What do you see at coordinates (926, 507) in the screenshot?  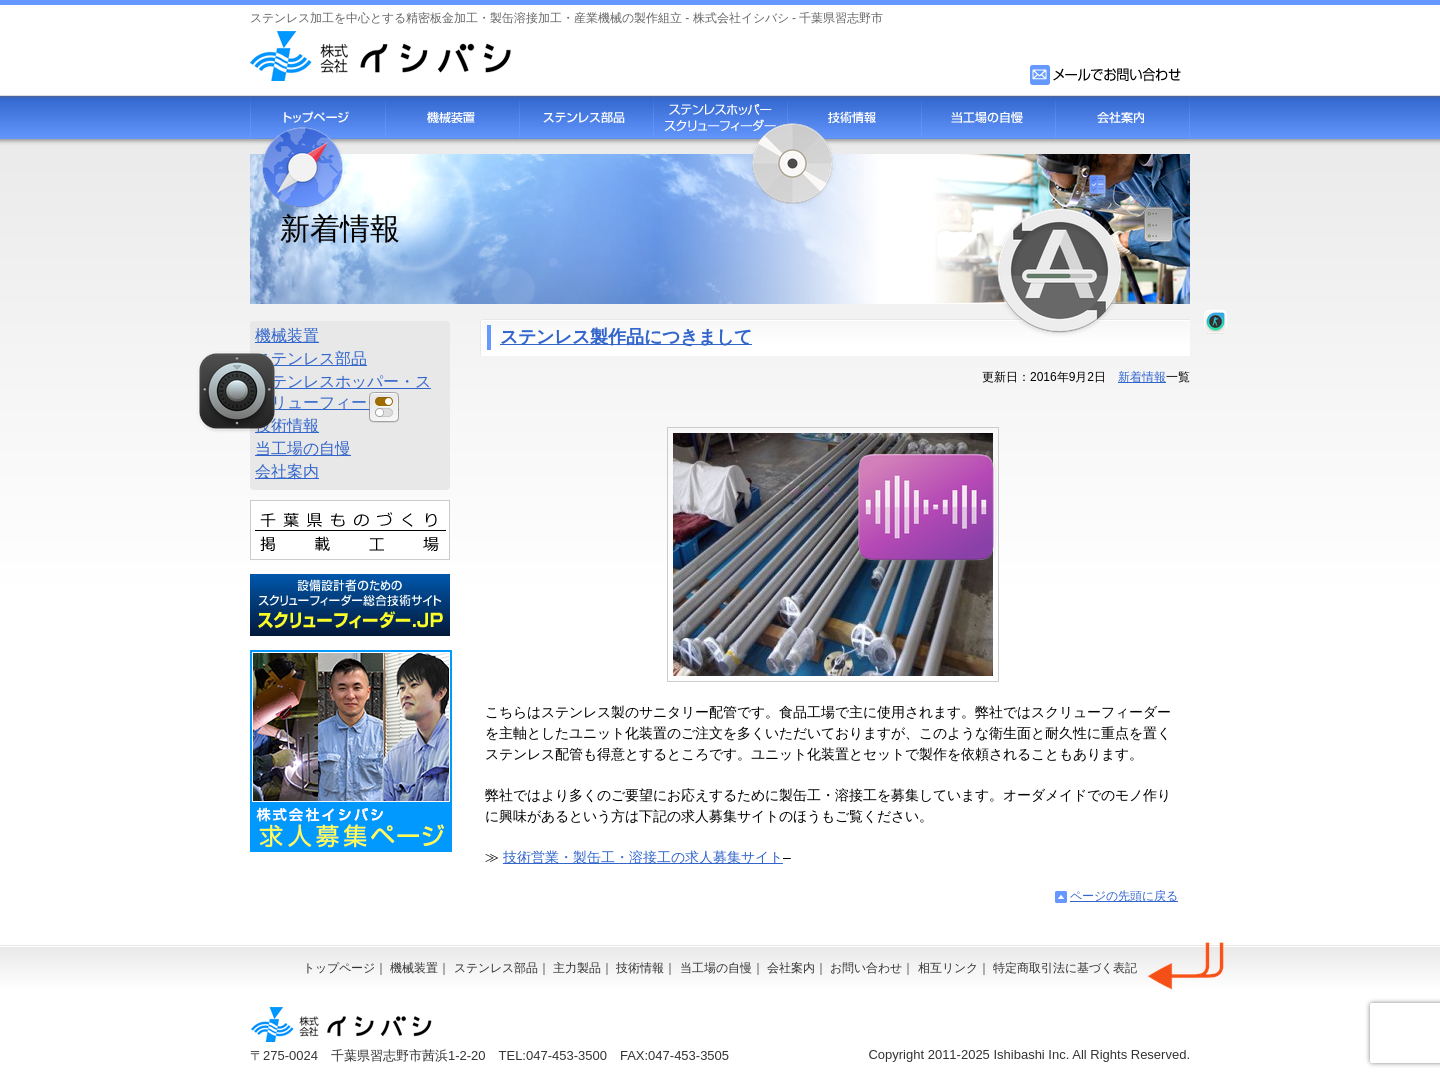 I see `open the sound recorder app` at bounding box center [926, 507].